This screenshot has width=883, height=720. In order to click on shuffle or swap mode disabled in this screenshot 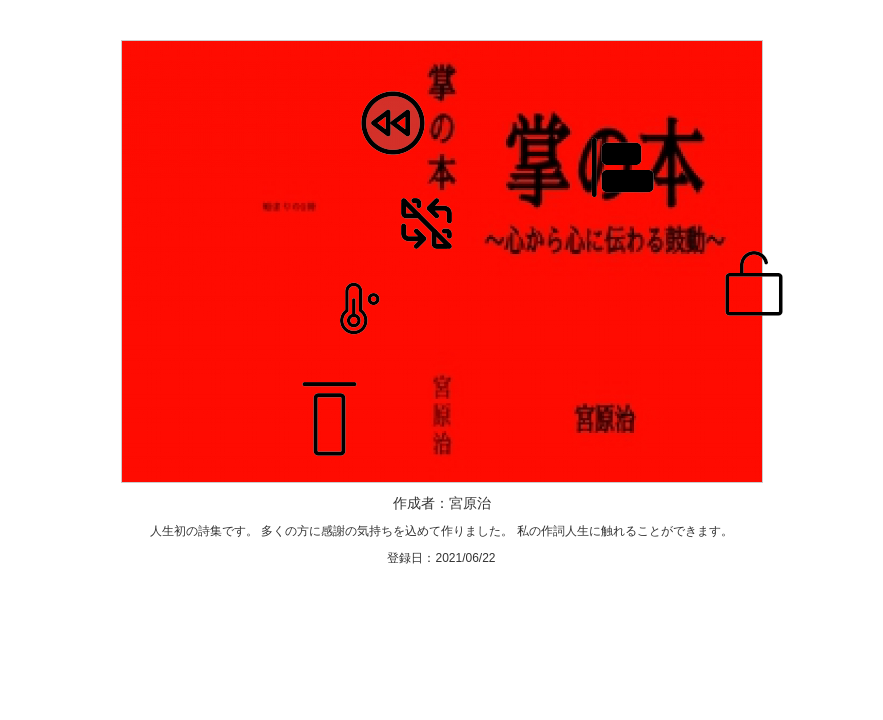, I will do `click(426, 223)`.